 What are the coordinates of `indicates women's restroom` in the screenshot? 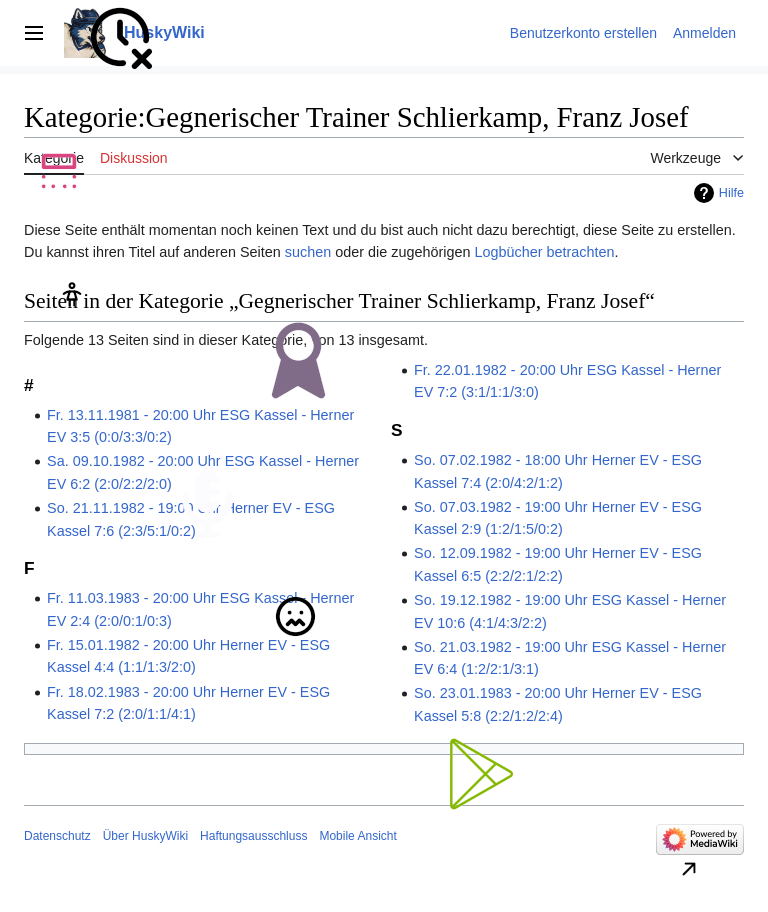 It's located at (72, 295).